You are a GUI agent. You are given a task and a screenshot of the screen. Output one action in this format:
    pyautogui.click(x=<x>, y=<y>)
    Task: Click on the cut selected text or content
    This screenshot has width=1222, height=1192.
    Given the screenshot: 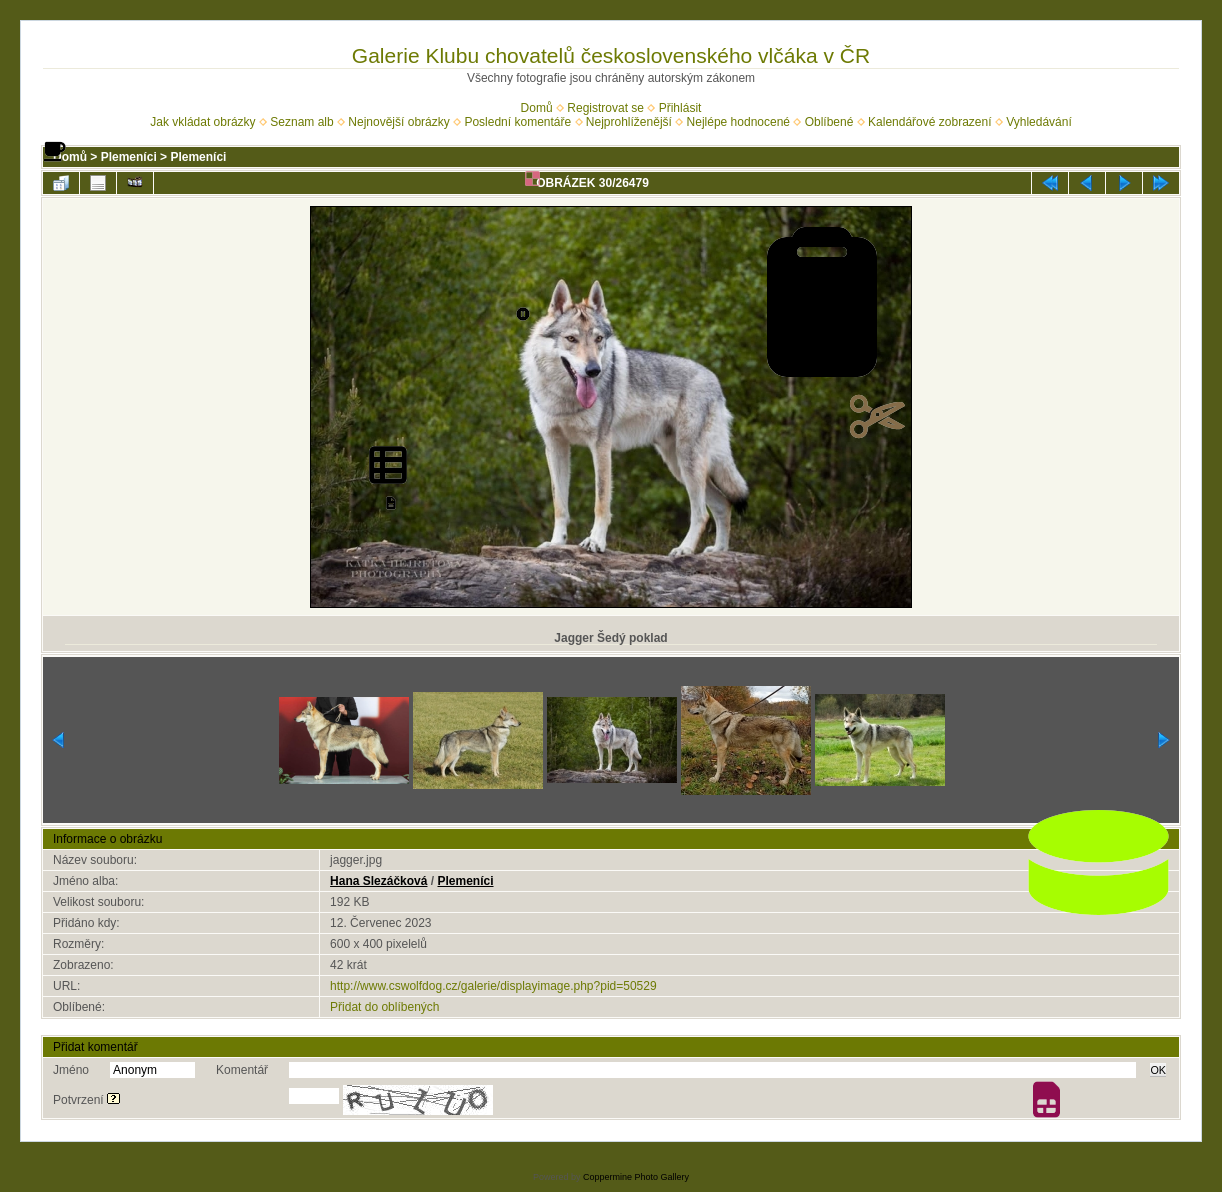 What is the action you would take?
    pyautogui.click(x=877, y=416)
    